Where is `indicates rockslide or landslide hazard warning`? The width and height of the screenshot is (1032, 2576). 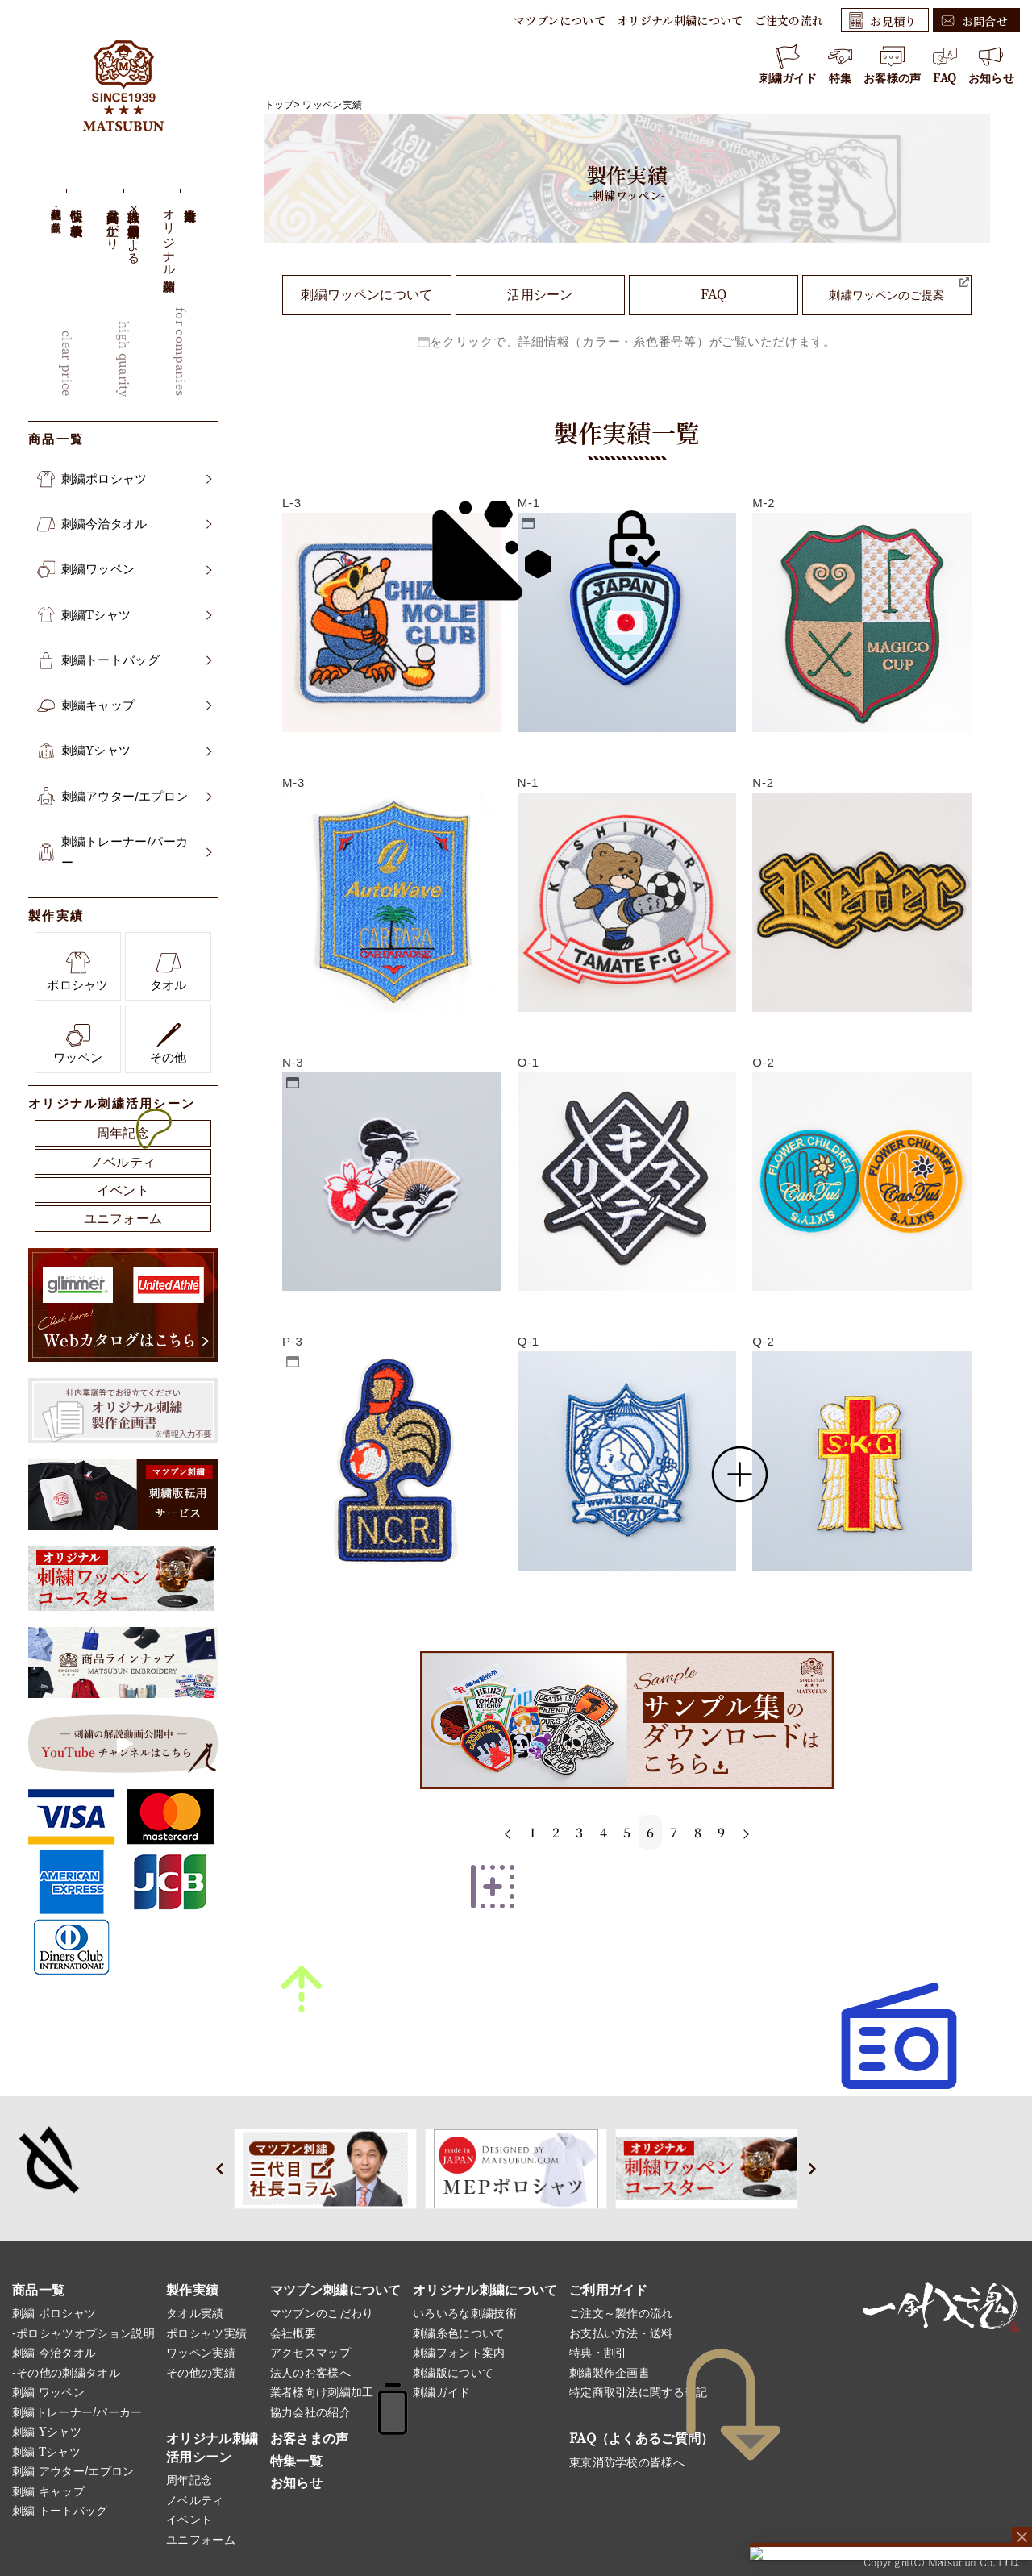
indicates rockslide or landslide hazard warning is located at coordinates (492, 547).